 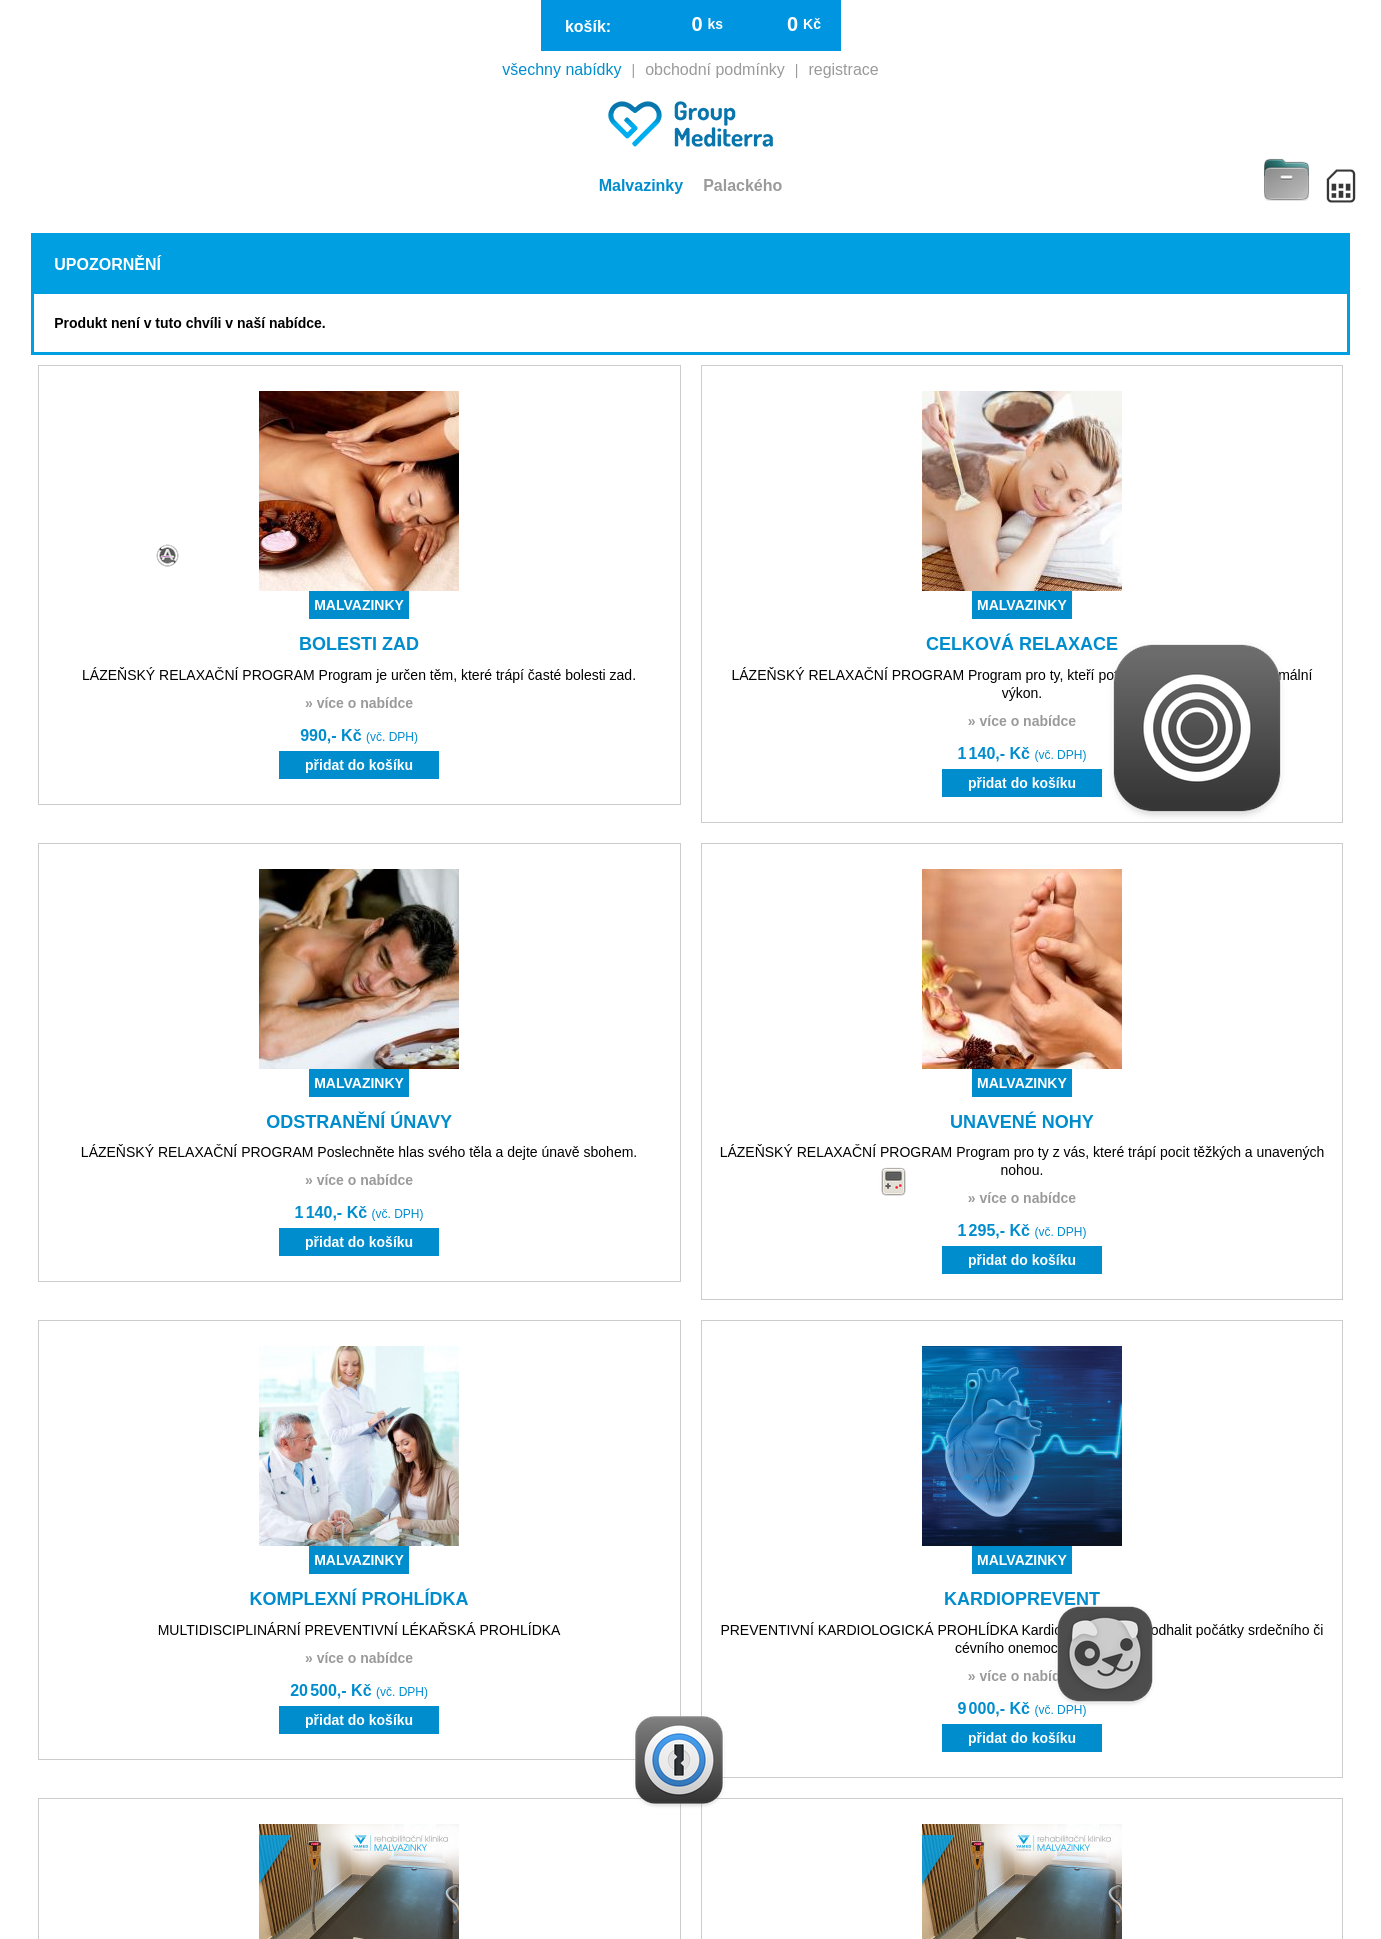 I want to click on open zen browser app, so click(x=1197, y=728).